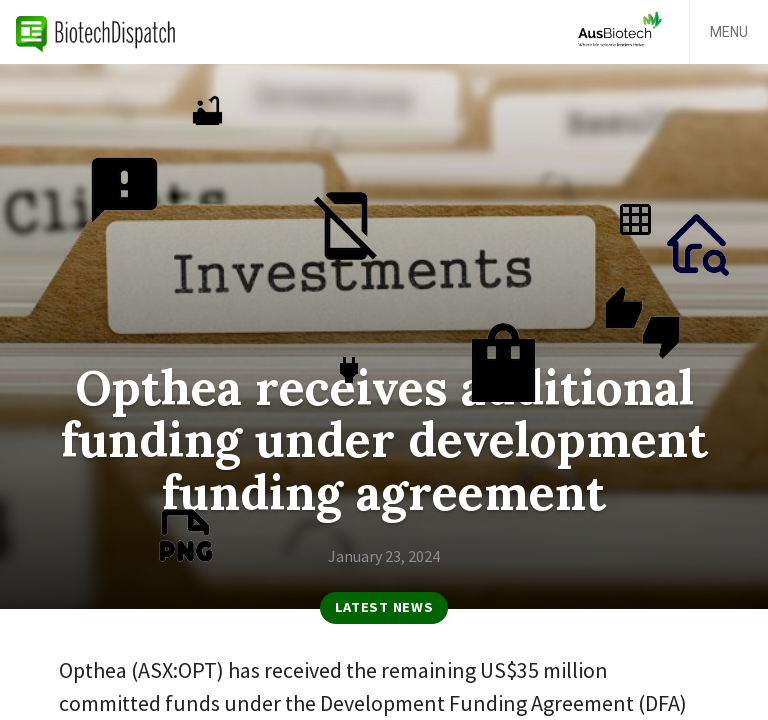  Describe the element at coordinates (696, 243) in the screenshot. I see `search for homes or properties` at that location.